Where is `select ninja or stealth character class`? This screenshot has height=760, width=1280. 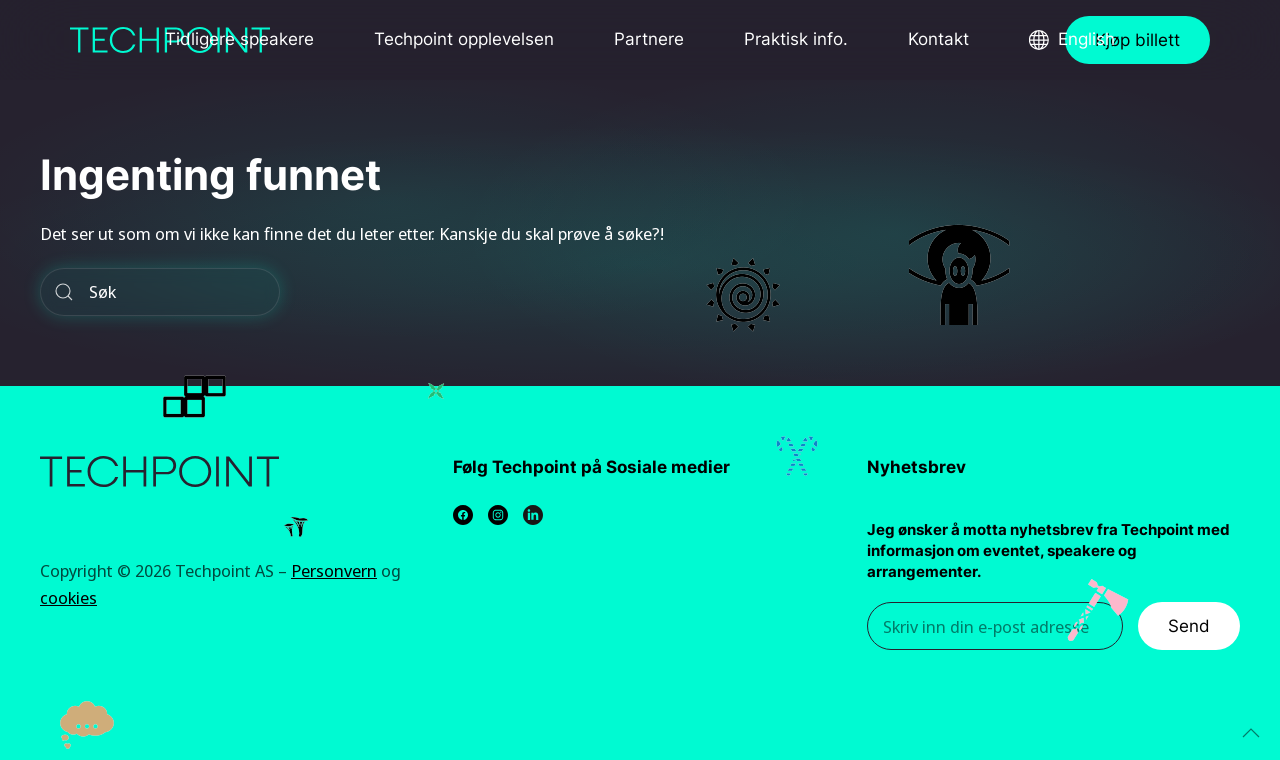 select ninja or stealth character class is located at coordinates (436, 391).